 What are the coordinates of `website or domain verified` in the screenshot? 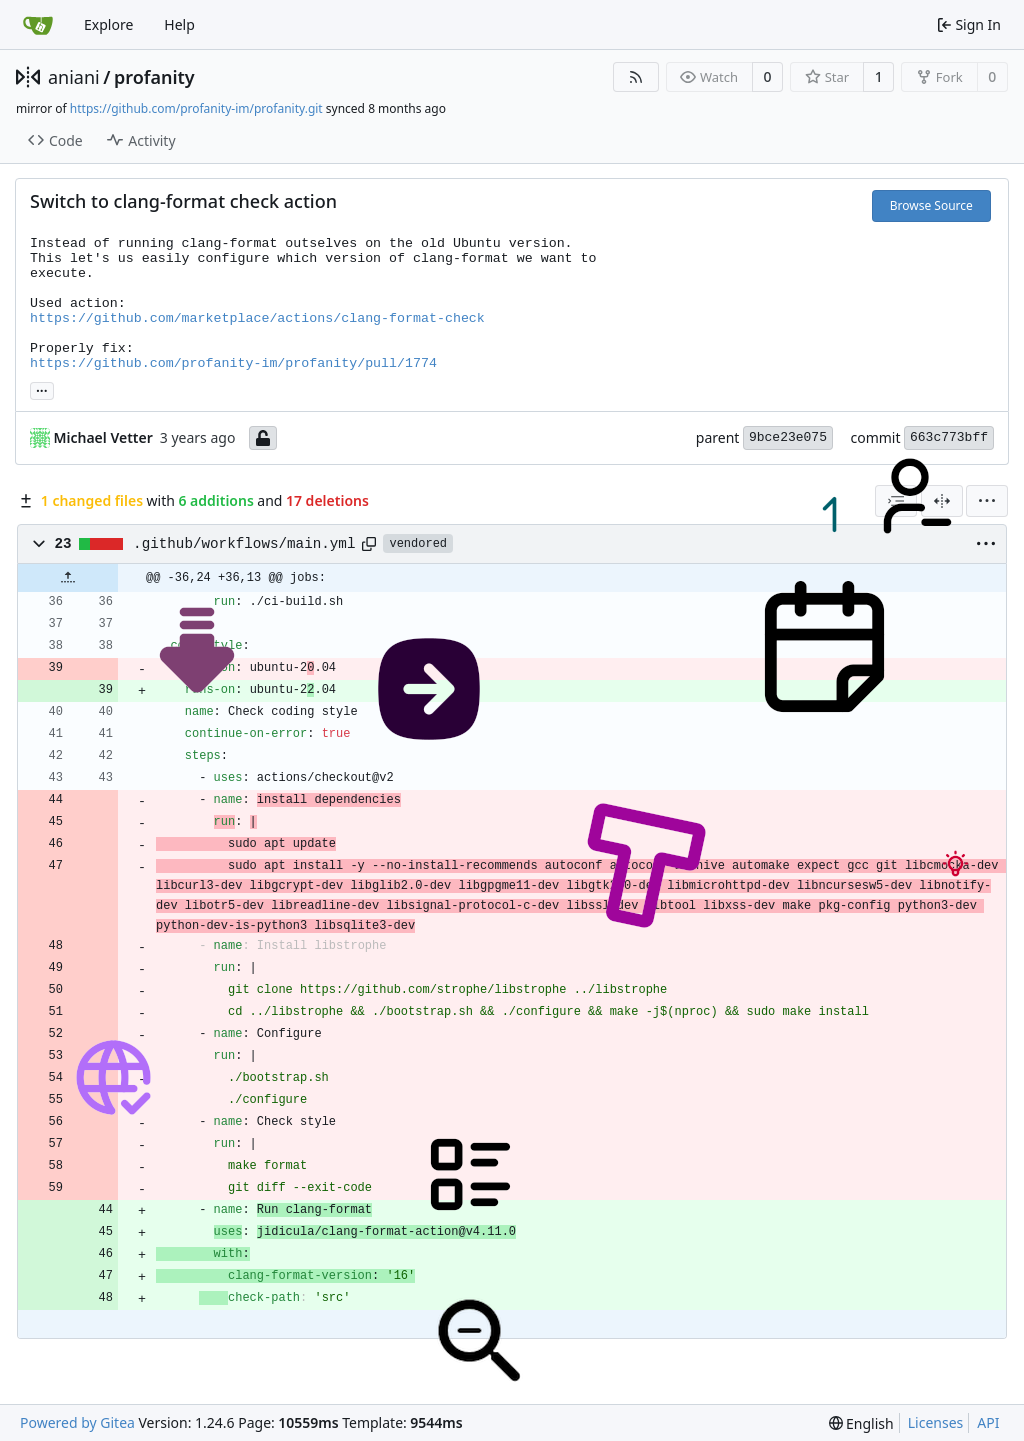 It's located at (113, 1077).